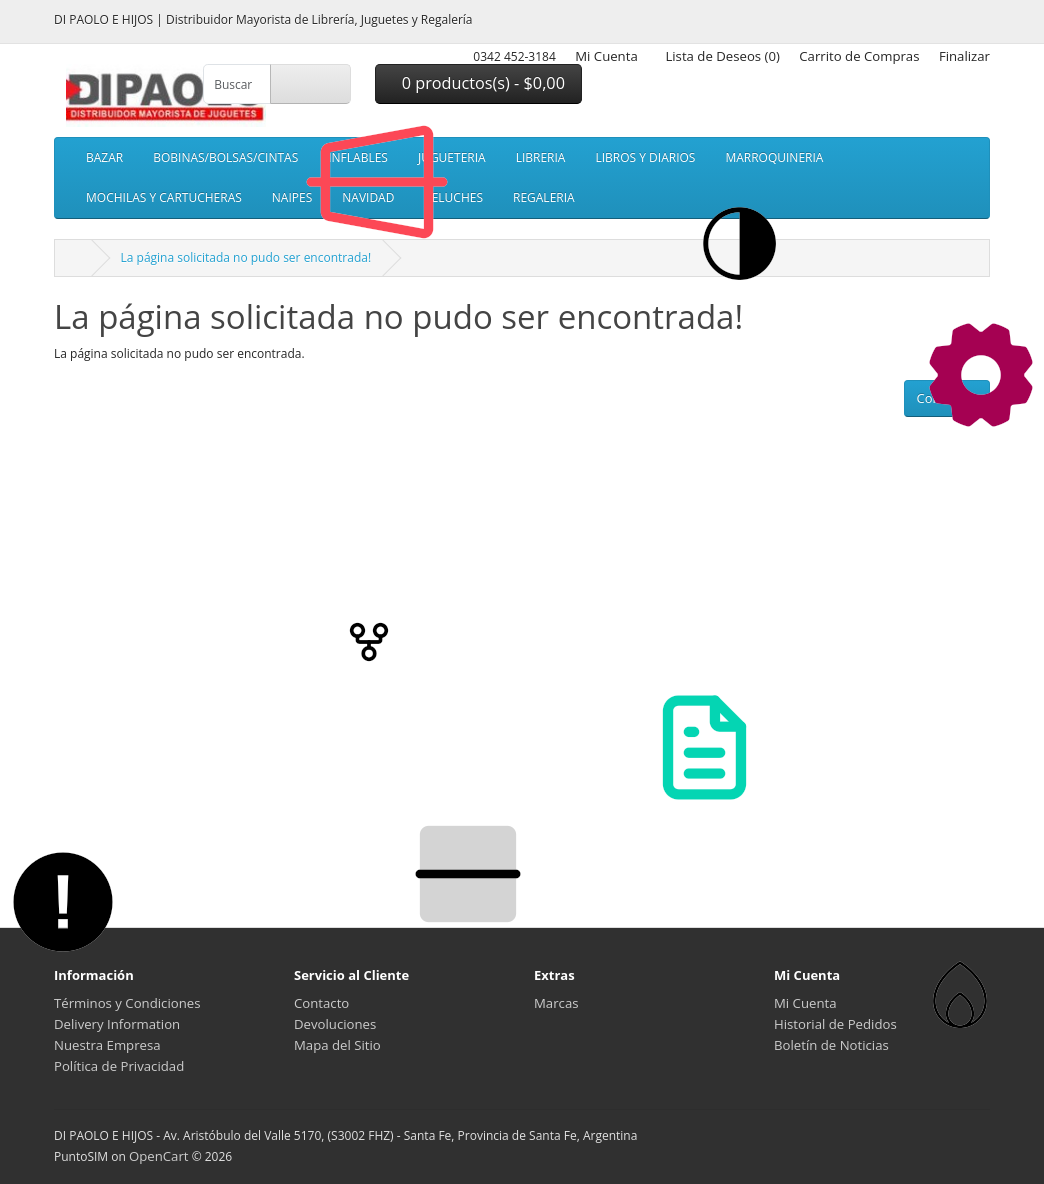 The height and width of the screenshot is (1184, 1044). I want to click on indicates a warning or error state, so click(63, 902).